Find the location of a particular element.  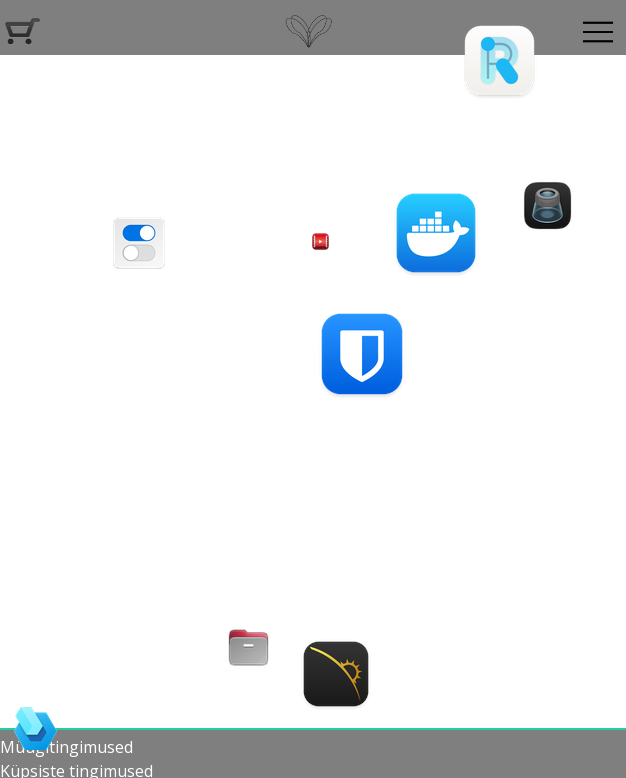

open system settings or preferences is located at coordinates (139, 243).